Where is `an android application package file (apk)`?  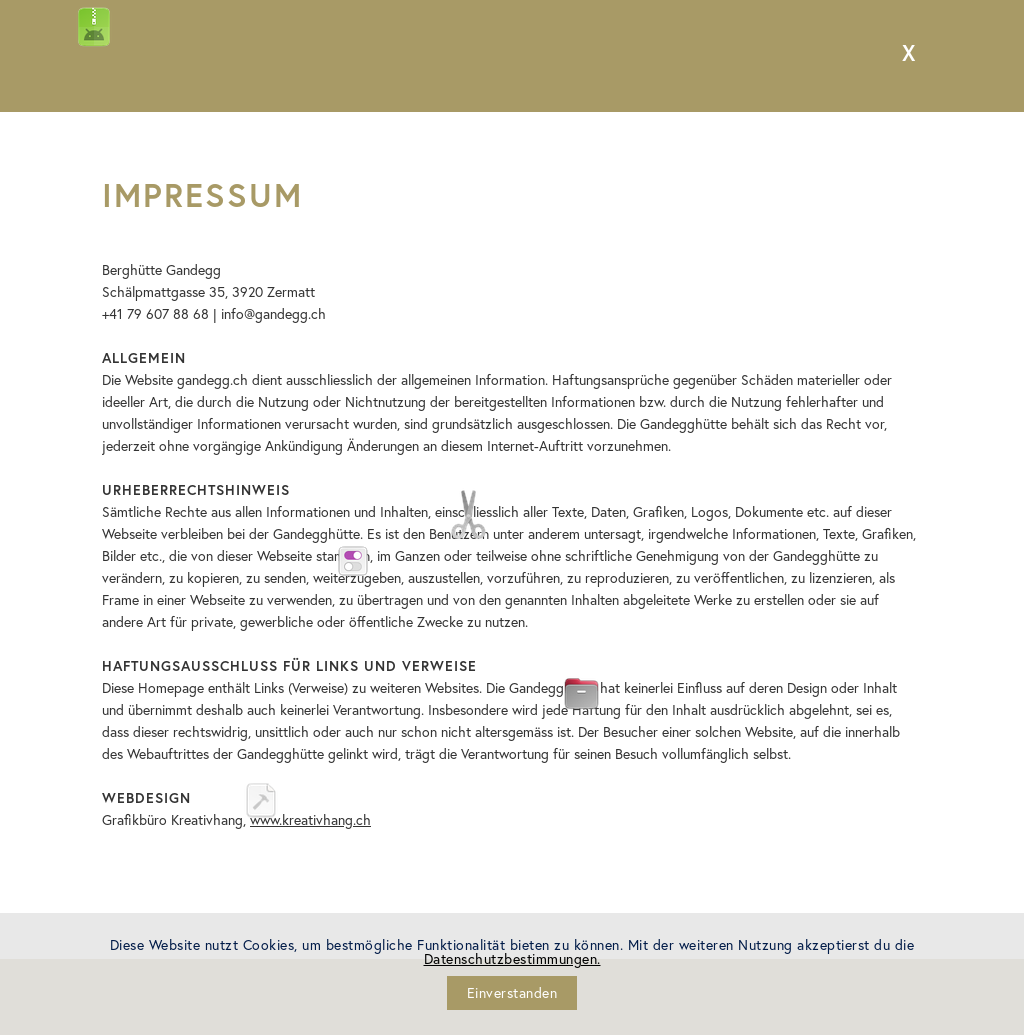
an android application package file (apk) is located at coordinates (94, 27).